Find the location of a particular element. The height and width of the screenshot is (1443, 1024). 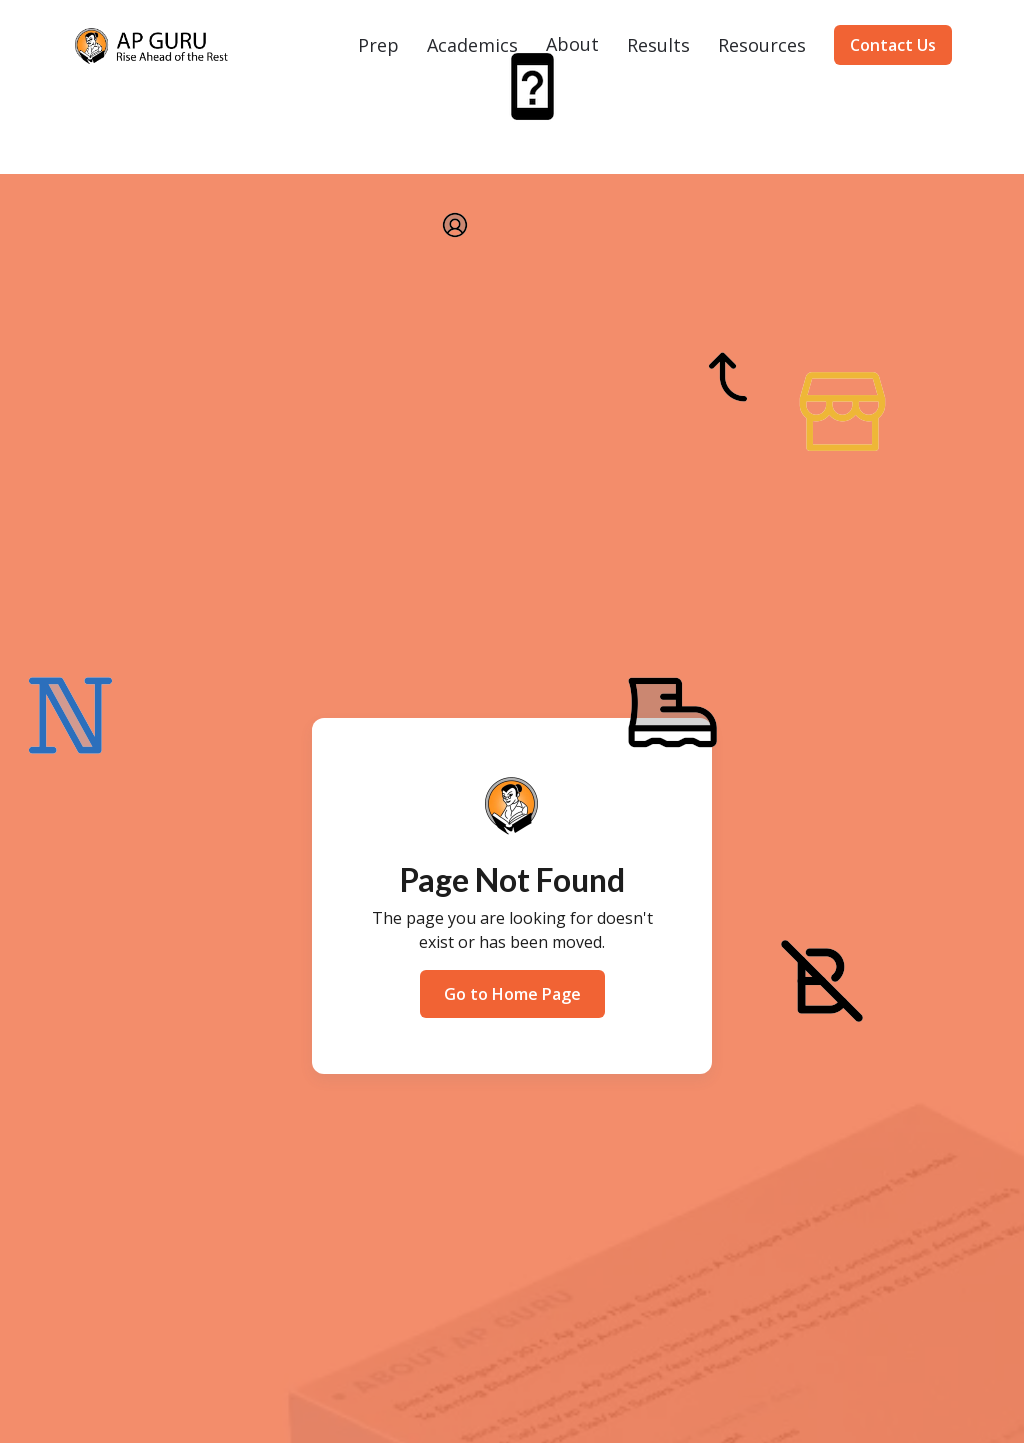

open notion app is located at coordinates (70, 715).